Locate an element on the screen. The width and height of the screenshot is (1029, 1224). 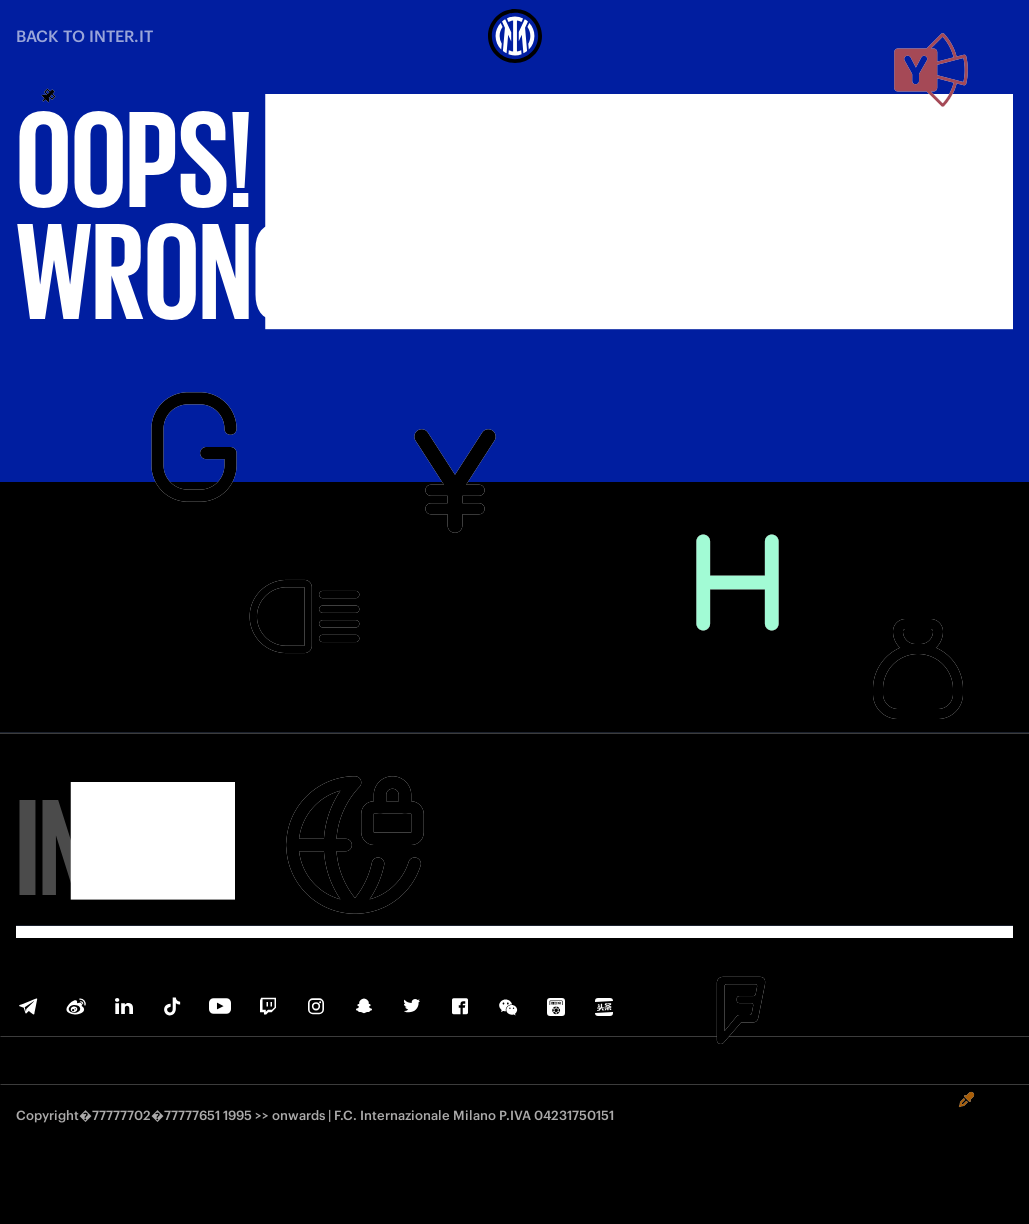
represents the letter G in text or typography tools is located at coordinates (194, 447).